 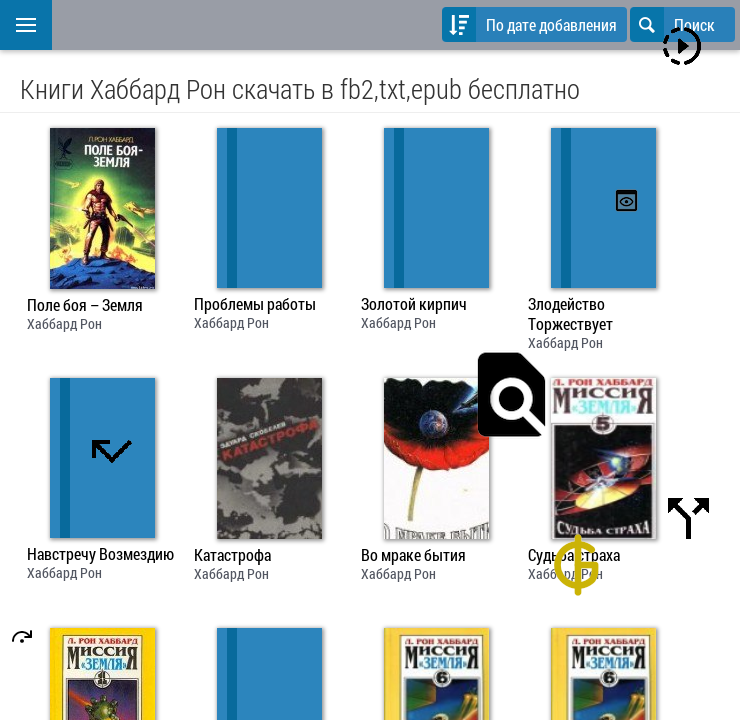 I want to click on split or fork a call to multiple lines, so click(x=688, y=518).